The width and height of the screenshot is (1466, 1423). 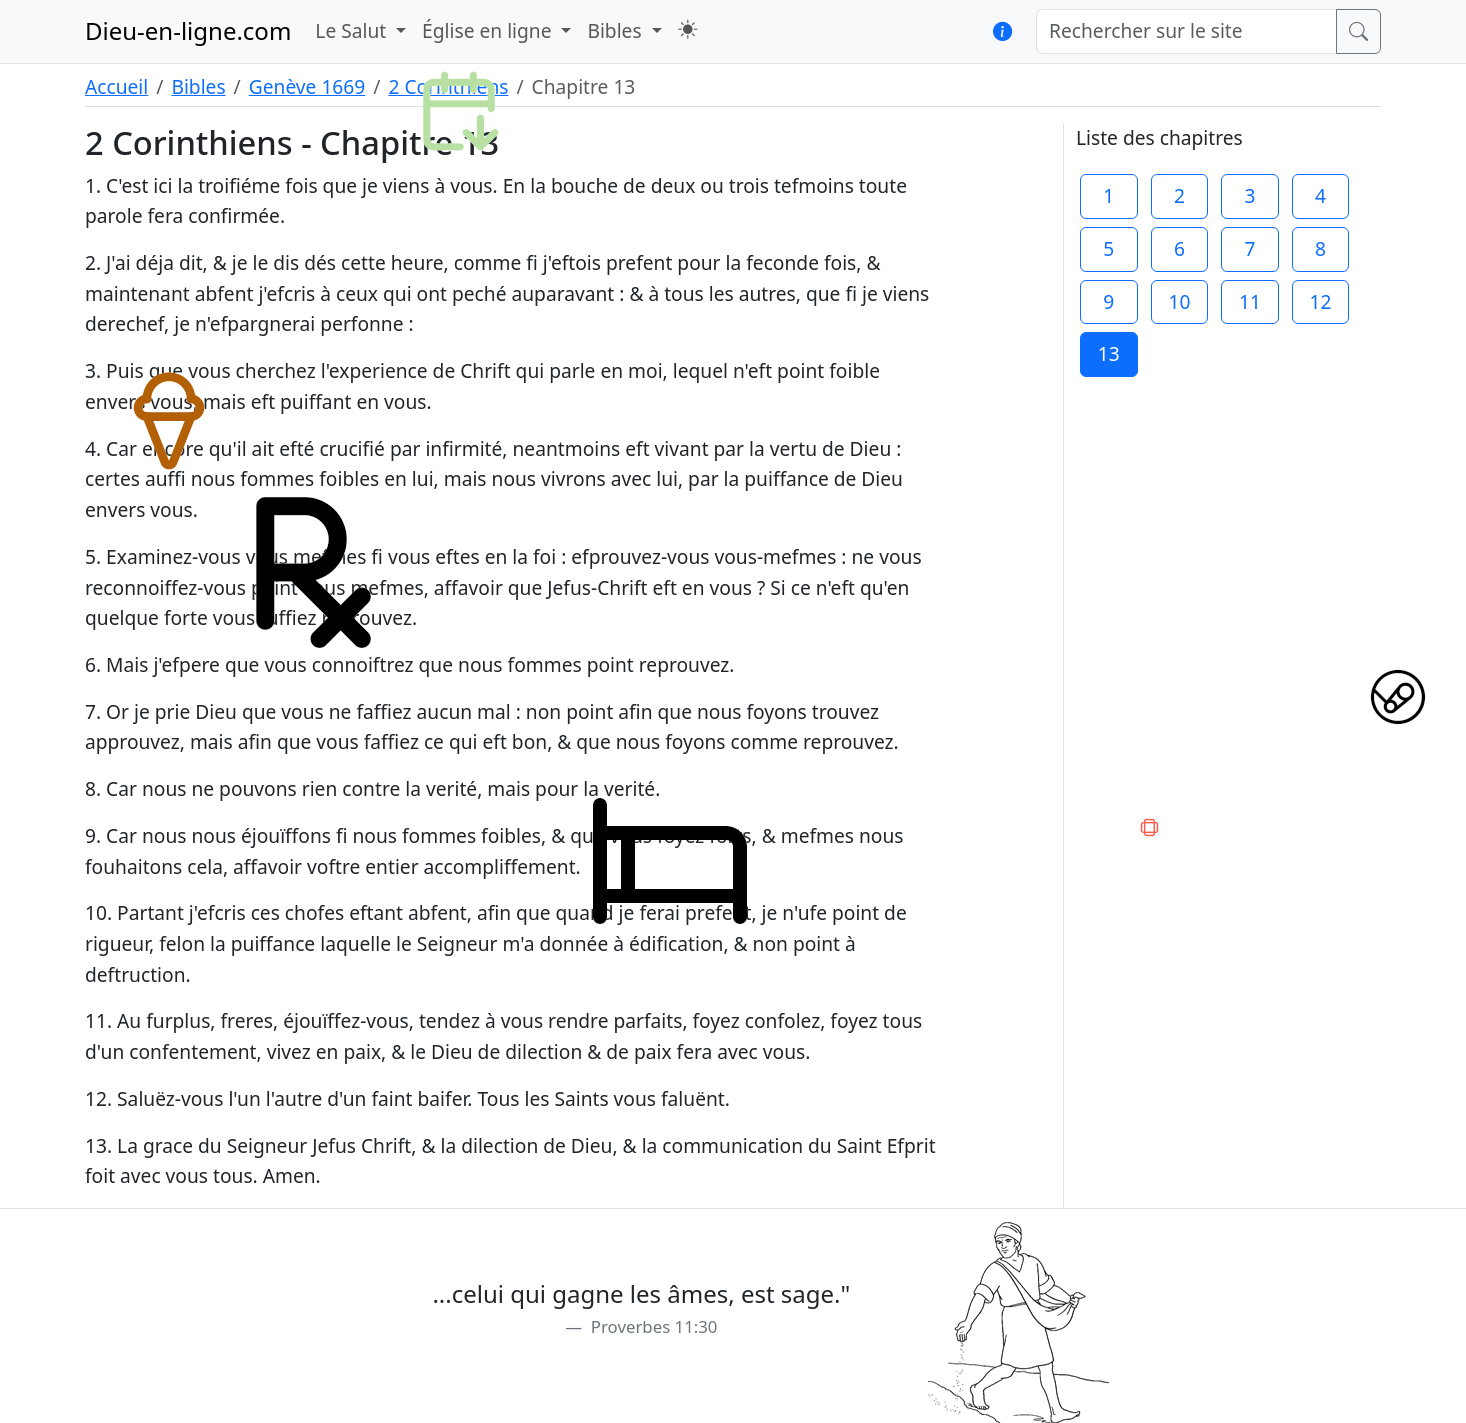 What do you see at coordinates (1149, 827) in the screenshot?
I see `adjust aspect ratio settings` at bounding box center [1149, 827].